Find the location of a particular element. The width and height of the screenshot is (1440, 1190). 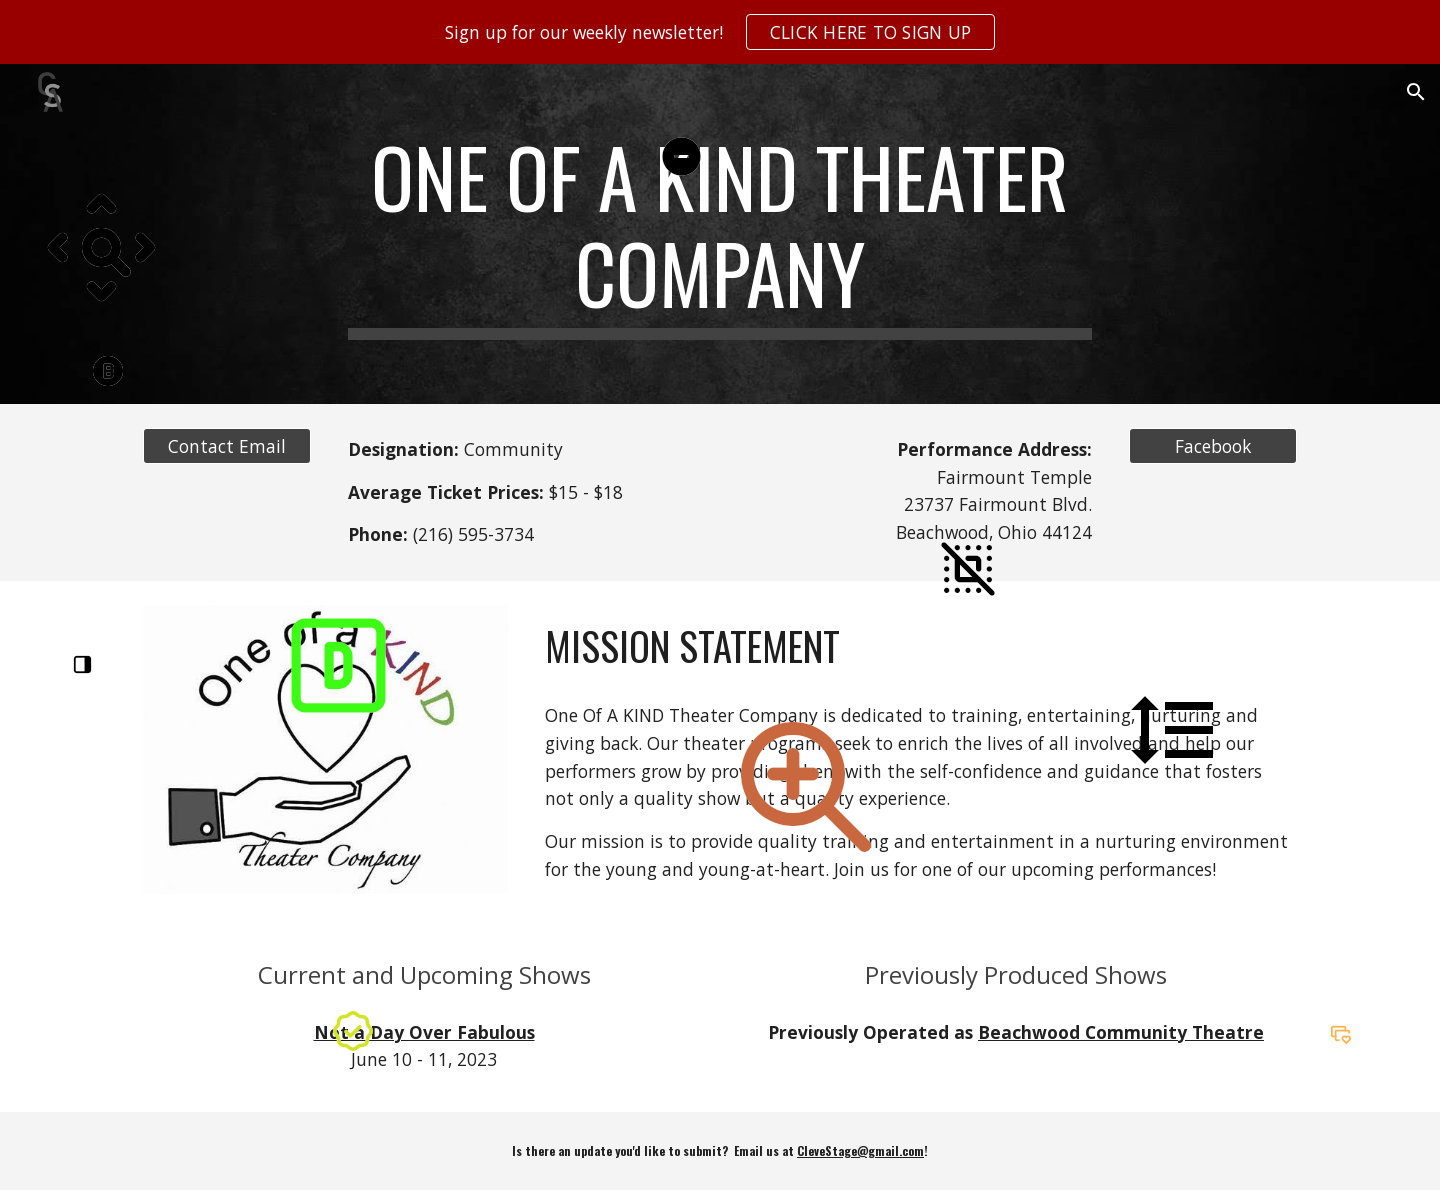

remove an item from a list or collection is located at coordinates (681, 156).